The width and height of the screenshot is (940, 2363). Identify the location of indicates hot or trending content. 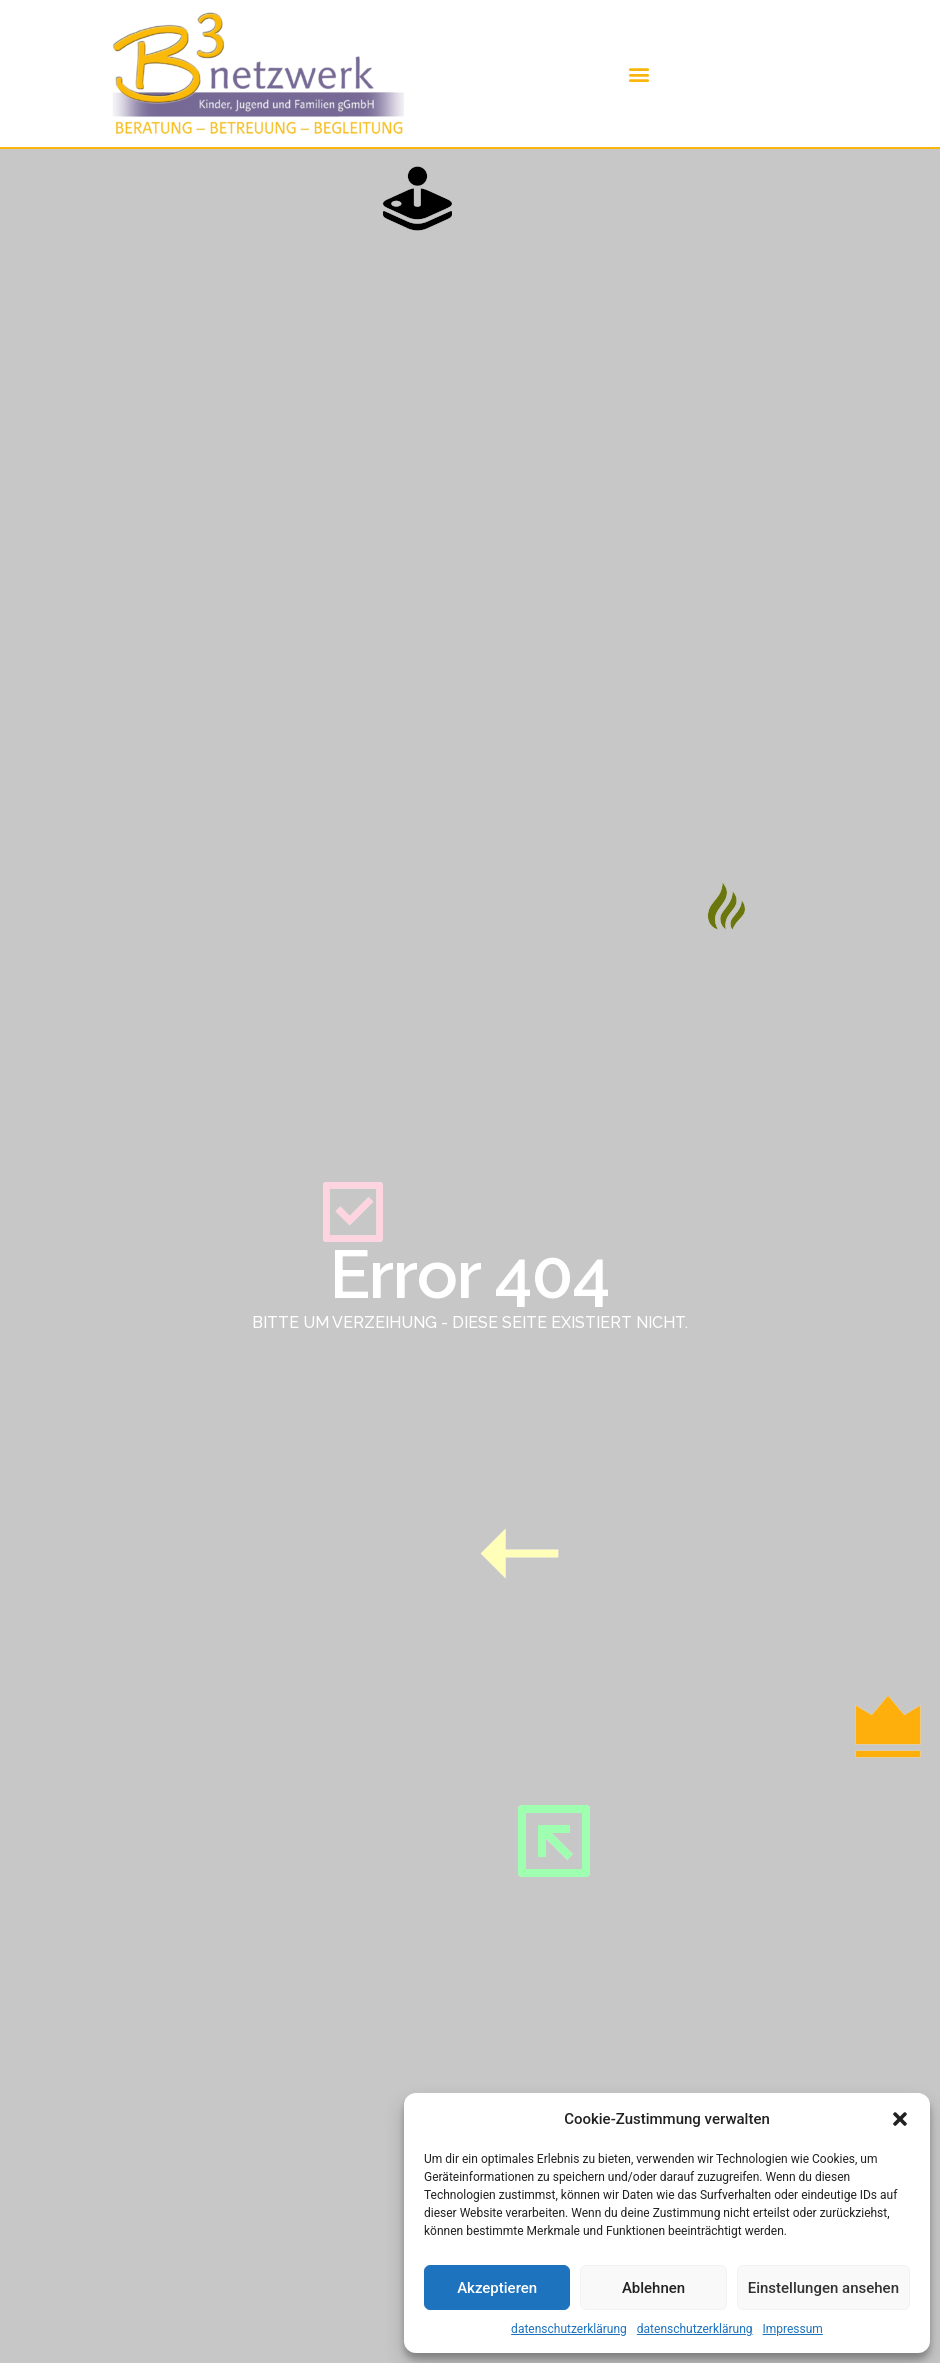
(727, 907).